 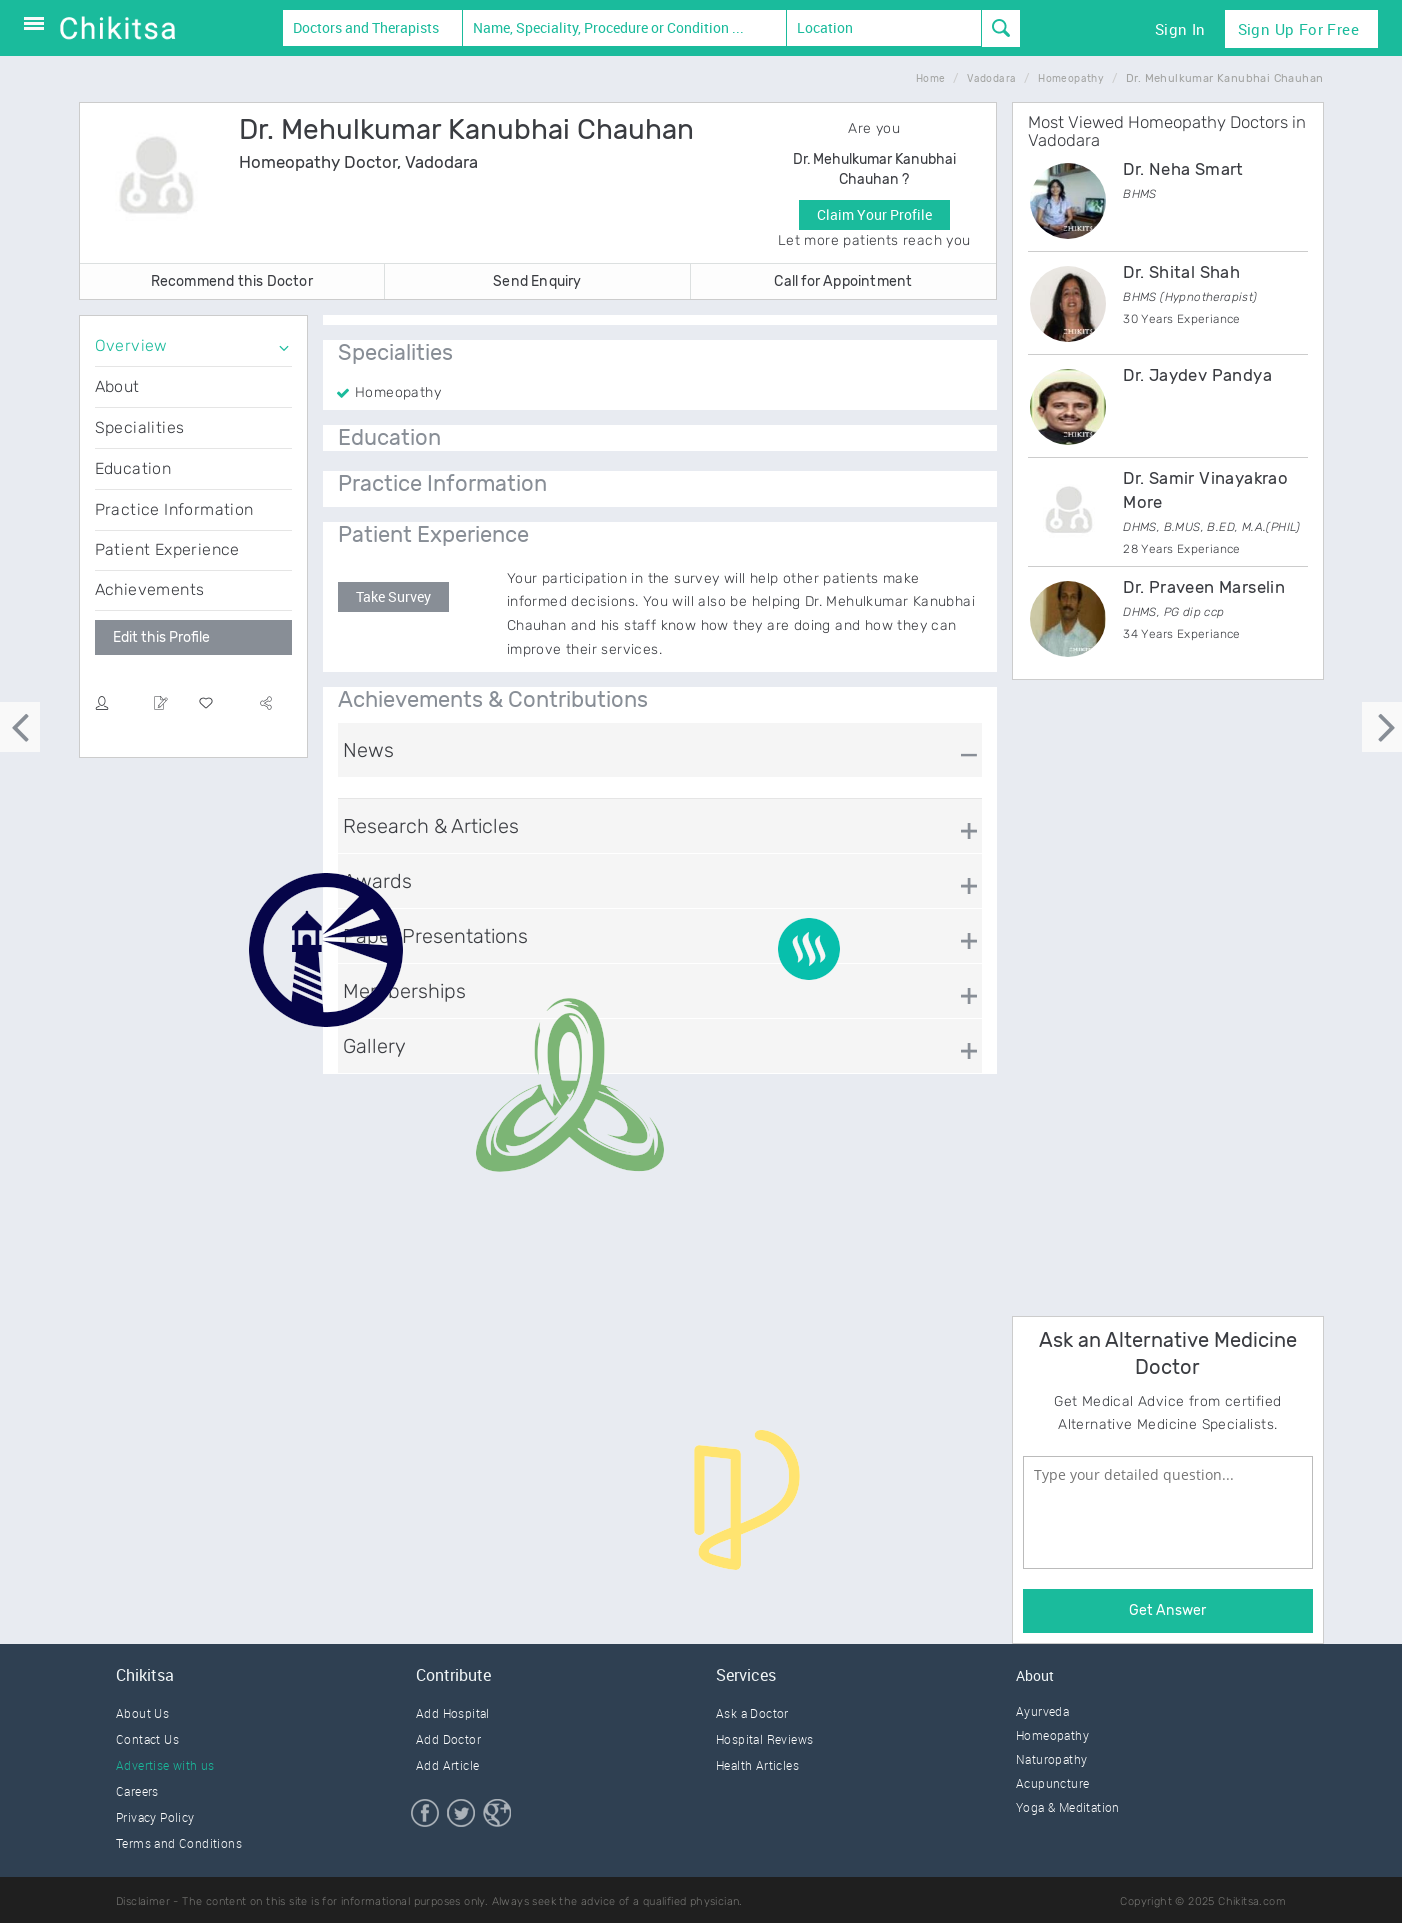 I want to click on harbor container registry logo, so click(x=326, y=950).